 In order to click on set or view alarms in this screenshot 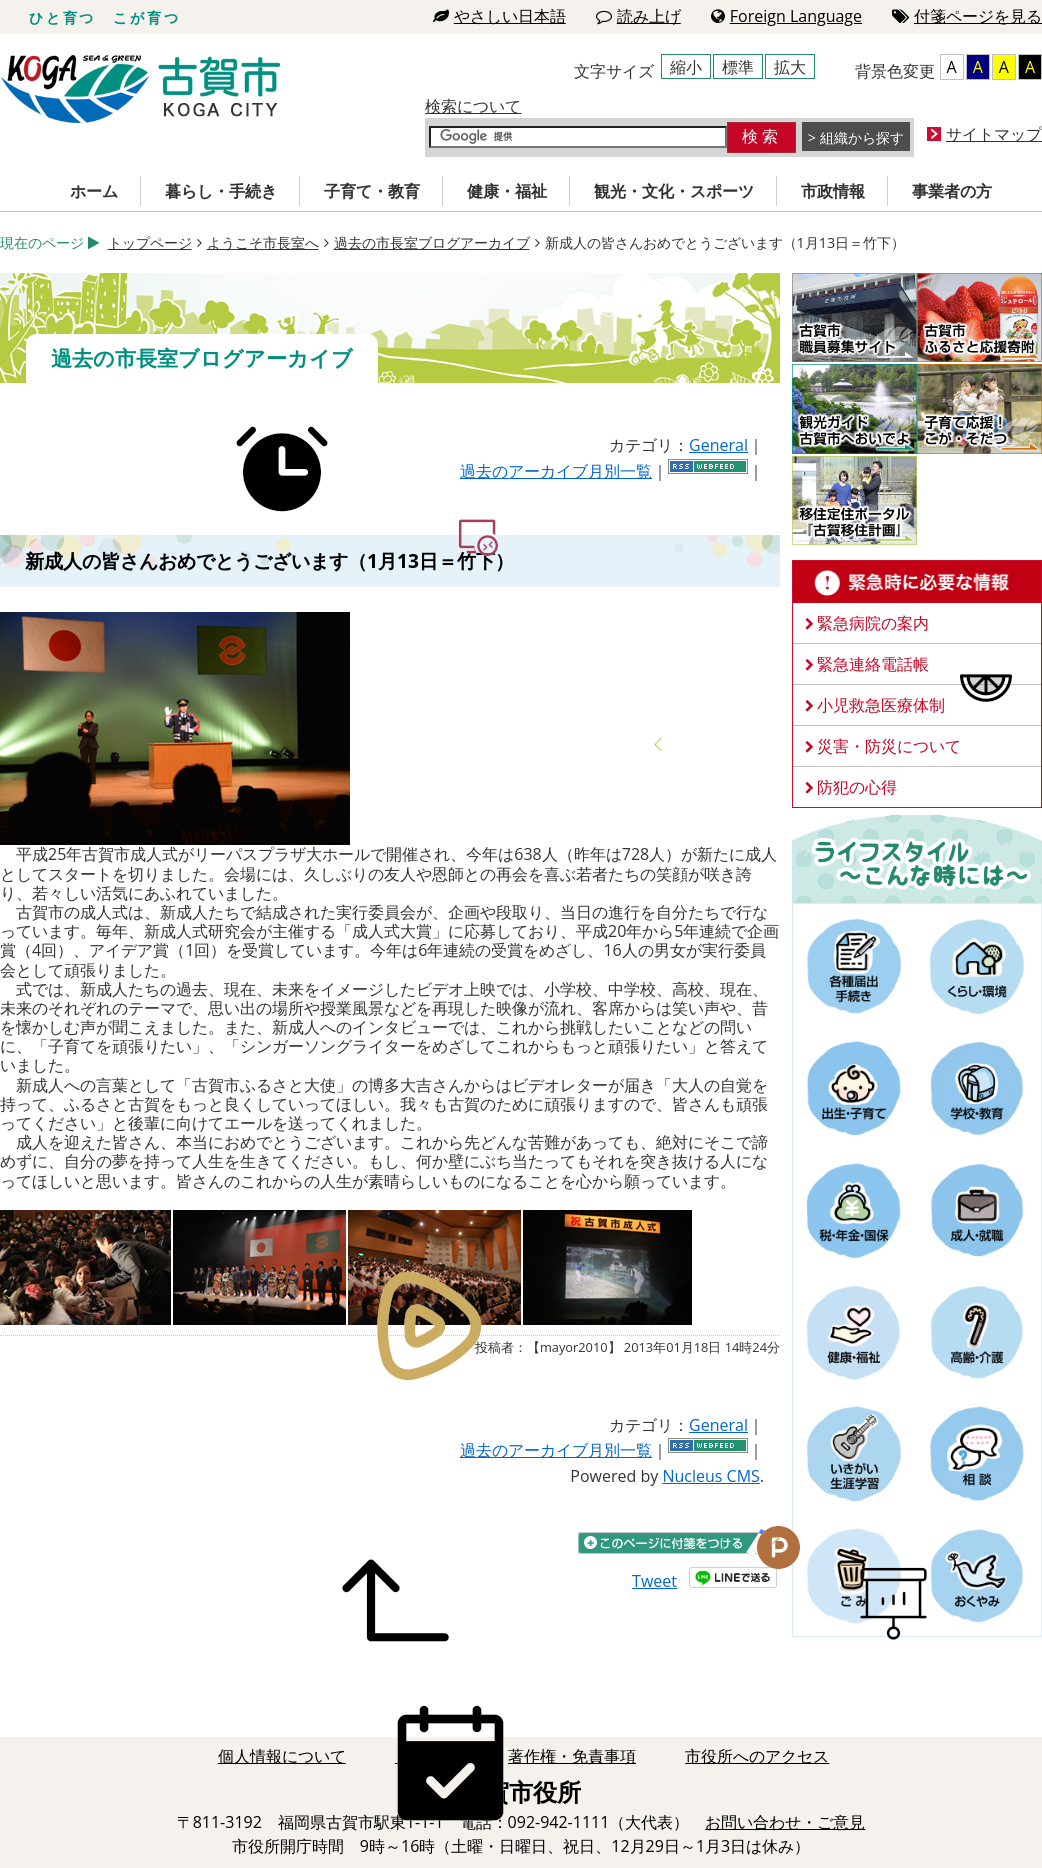, I will do `click(282, 469)`.